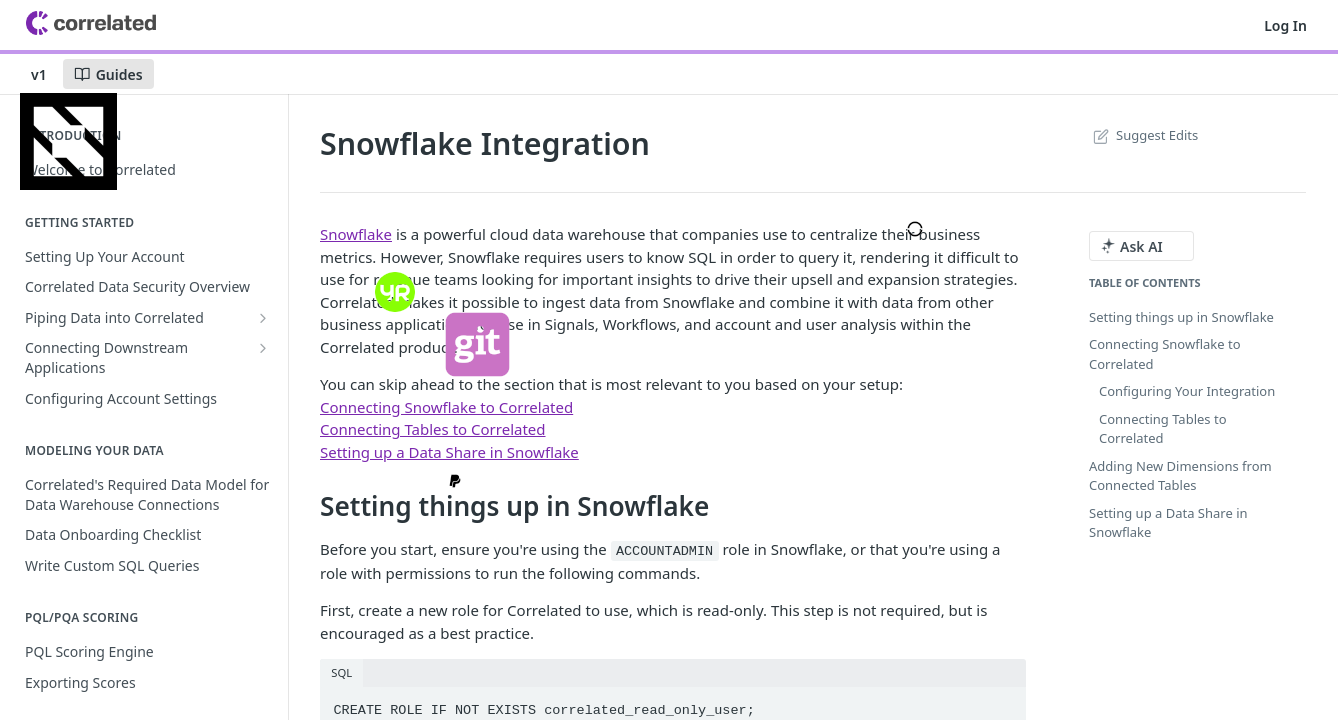  Describe the element at coordinates (455, 481) in the screenshot. I see `pay with PayPal` at that location.